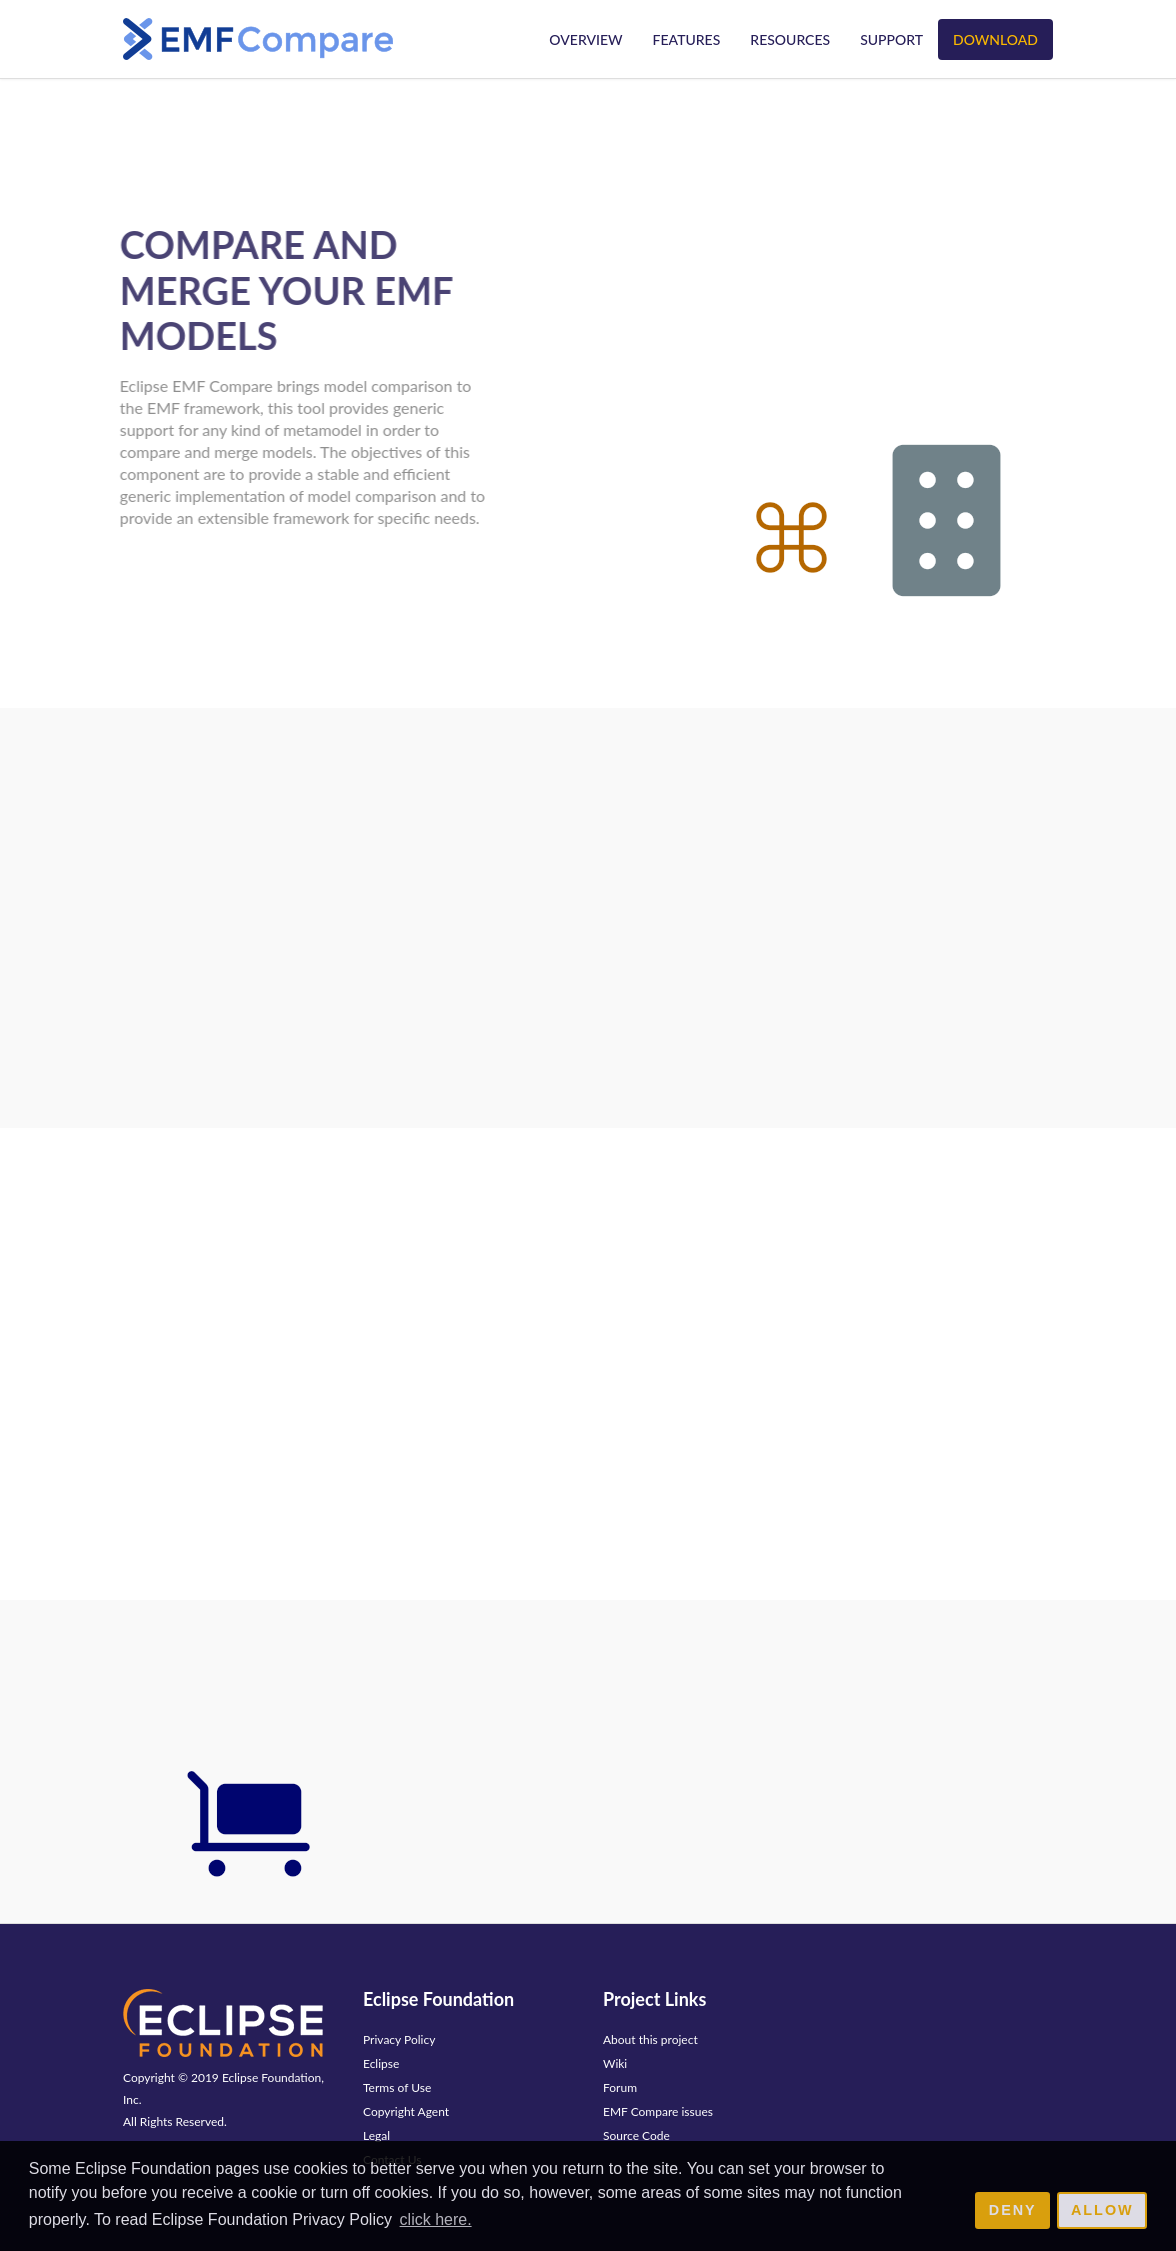  What do you see at coordinates (246, 1817) in the screenshot?
I see `view your shopping cart` at bounding box center [246, 1817].